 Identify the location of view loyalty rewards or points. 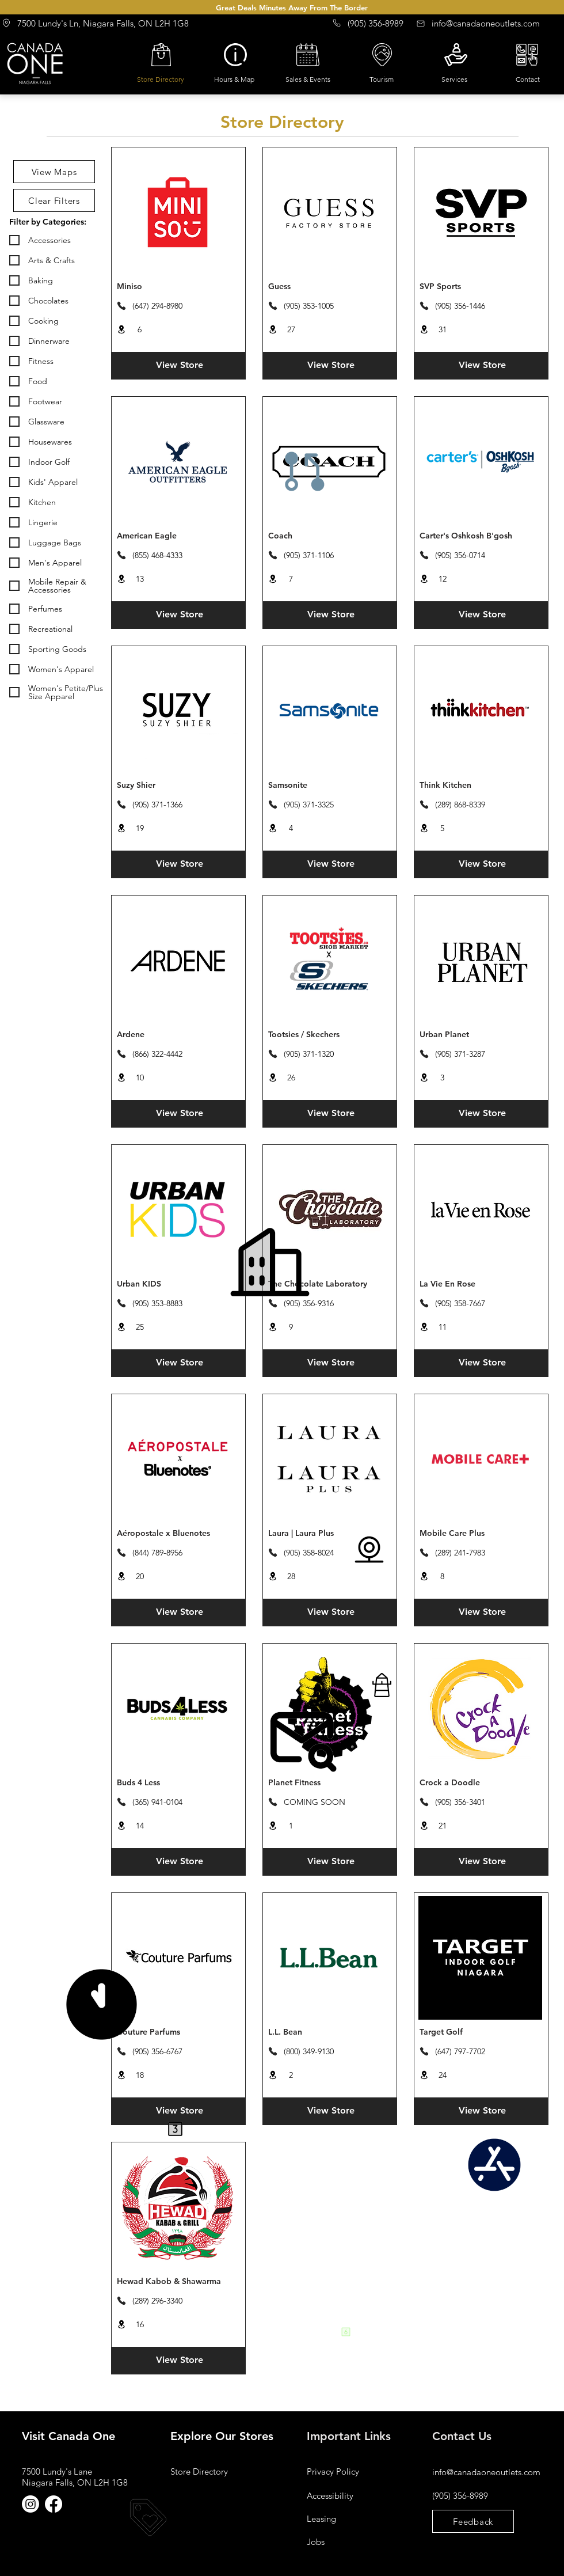
(148, 2517).